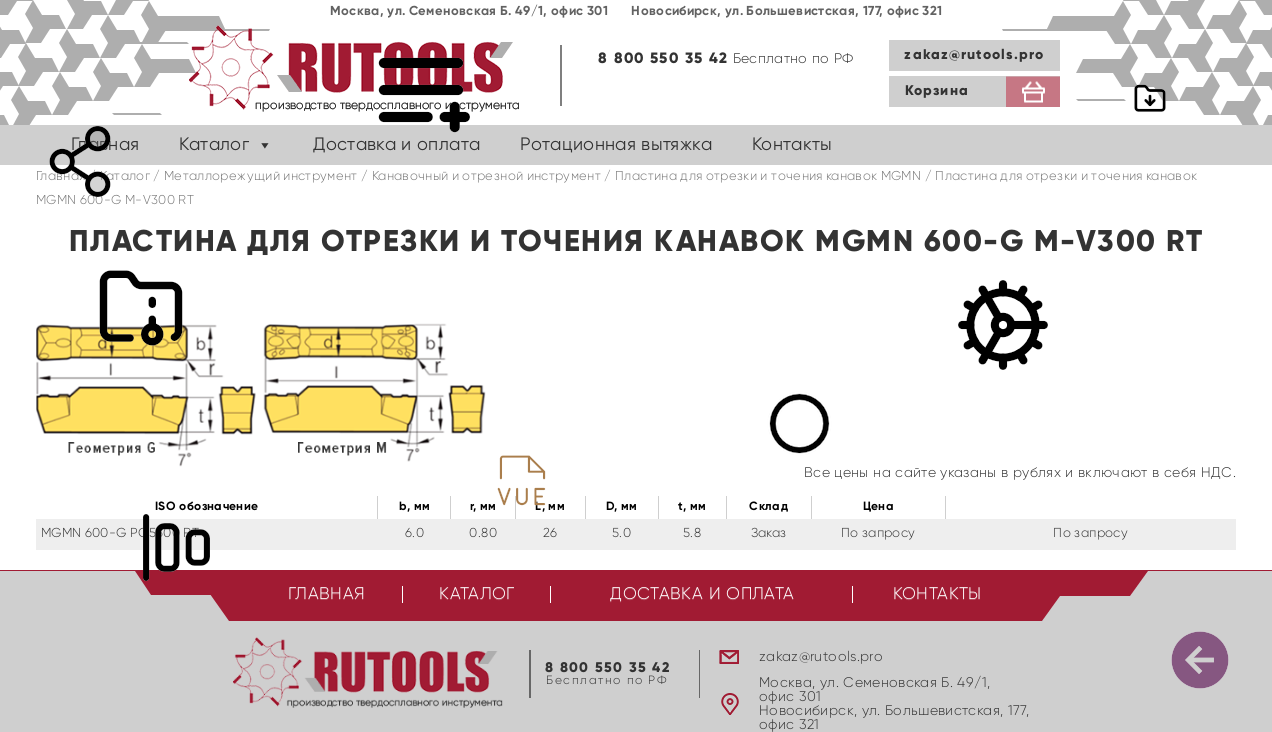 Image resolution: width=1272 pixels, height=732 pixels. What do you see at coordinates (141, 308) in the screenshot?
I see `access archived files or folders` at bounding box center [141, 308].